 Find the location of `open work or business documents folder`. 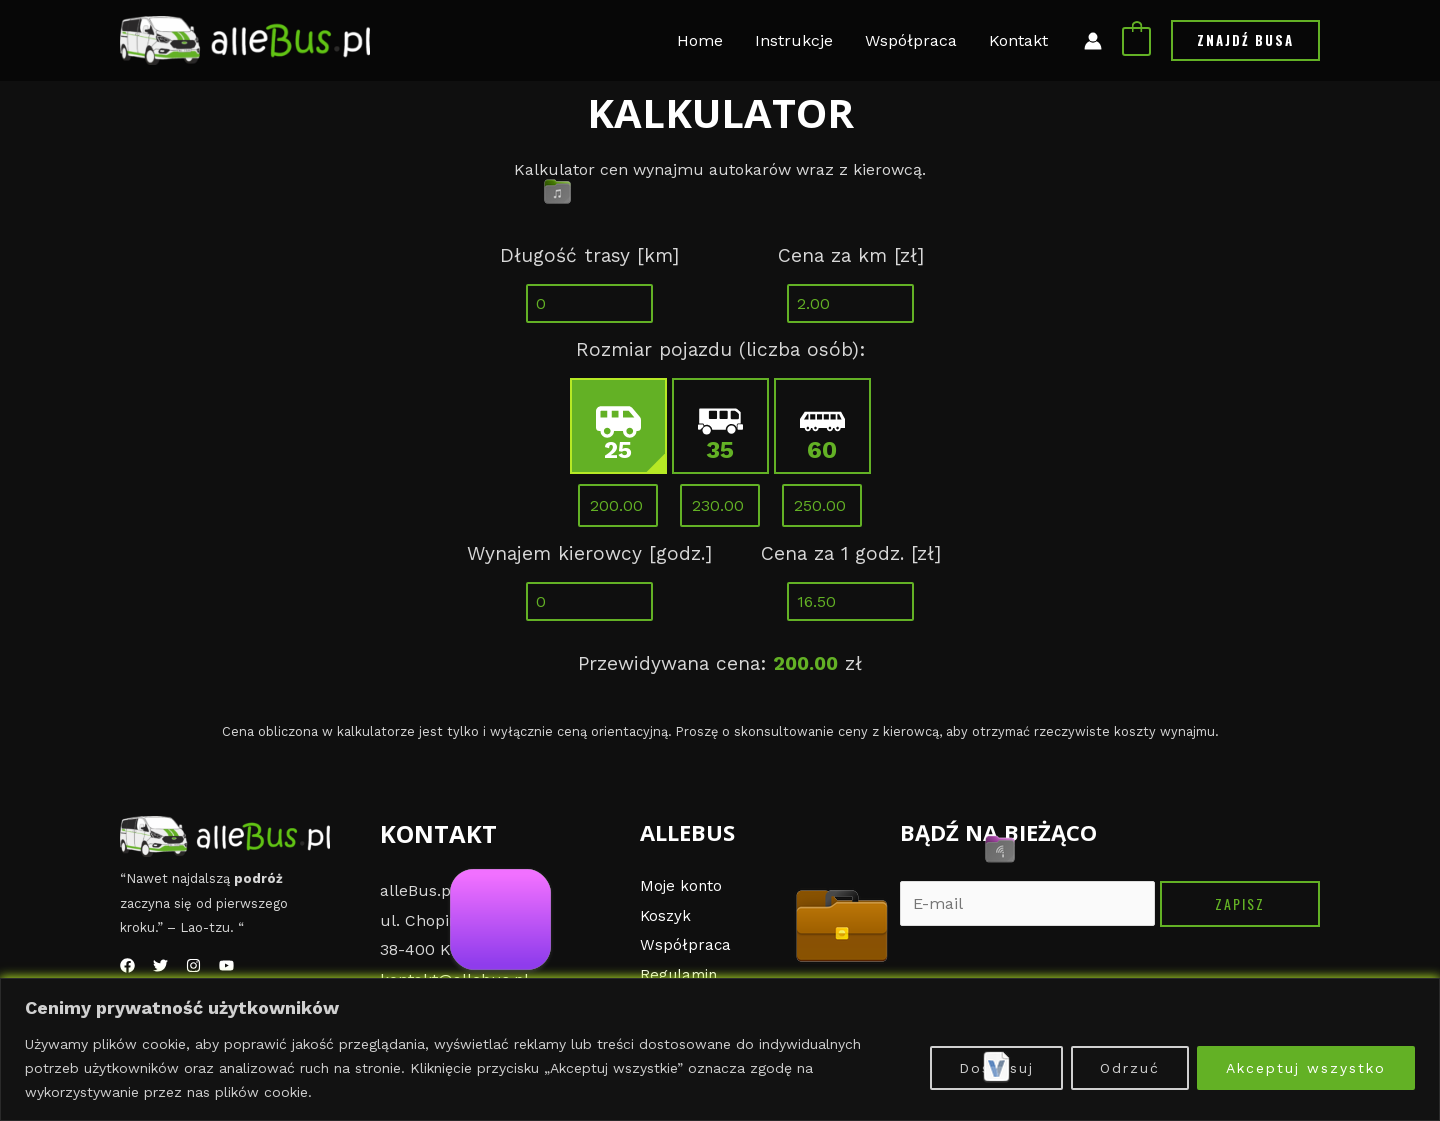

open work or business documents folder is located at coordinates (841, 928).